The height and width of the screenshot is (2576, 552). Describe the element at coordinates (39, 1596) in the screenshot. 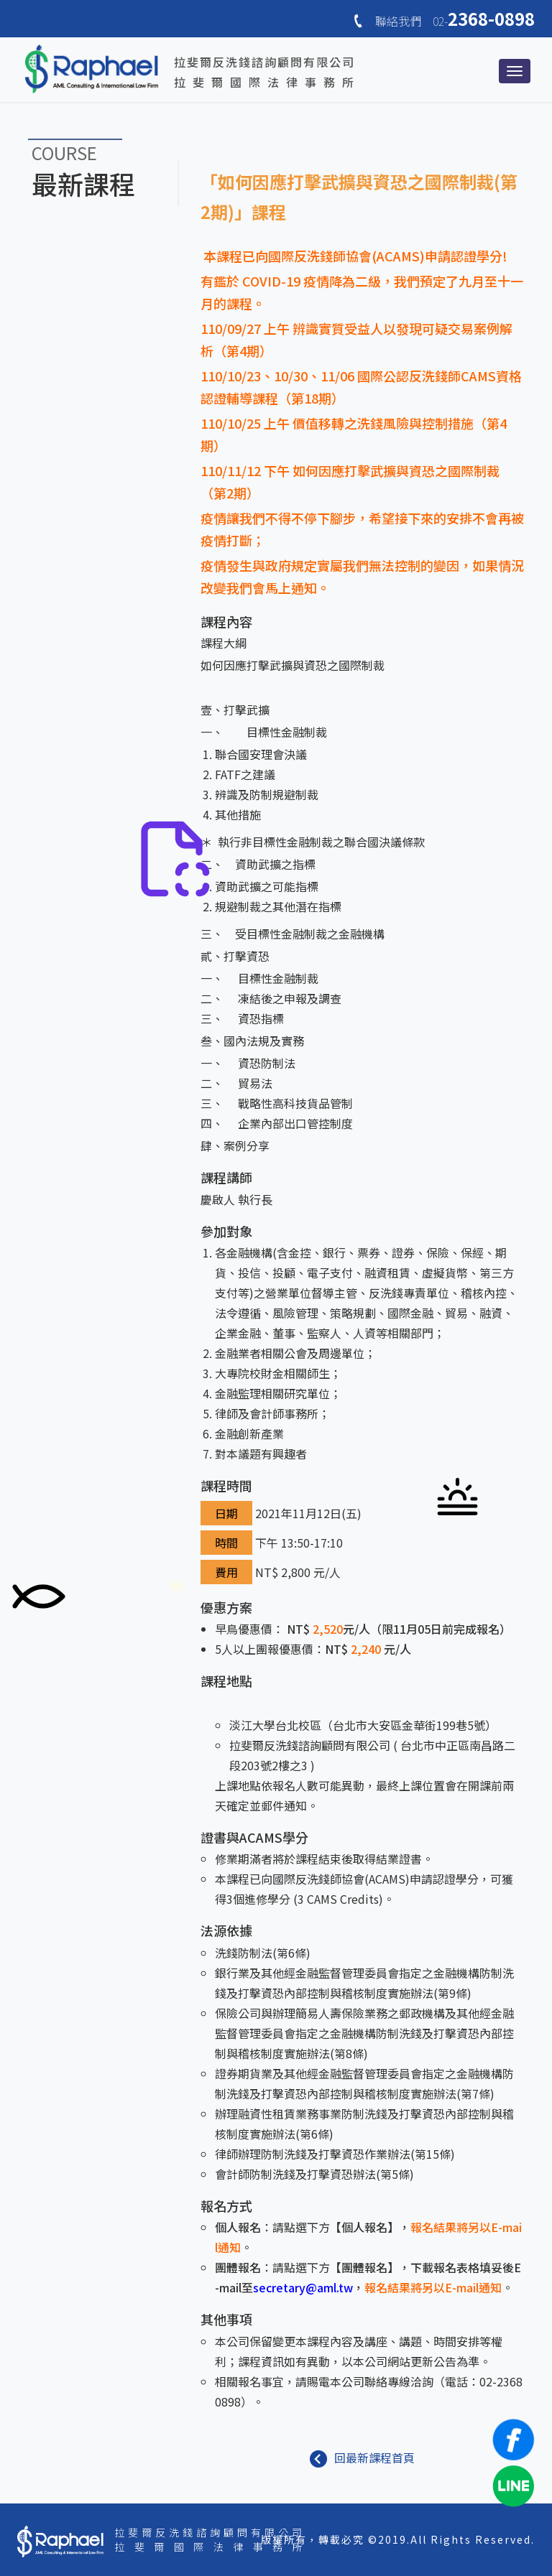

I see `ichthys or christian fish symbol` at that location.